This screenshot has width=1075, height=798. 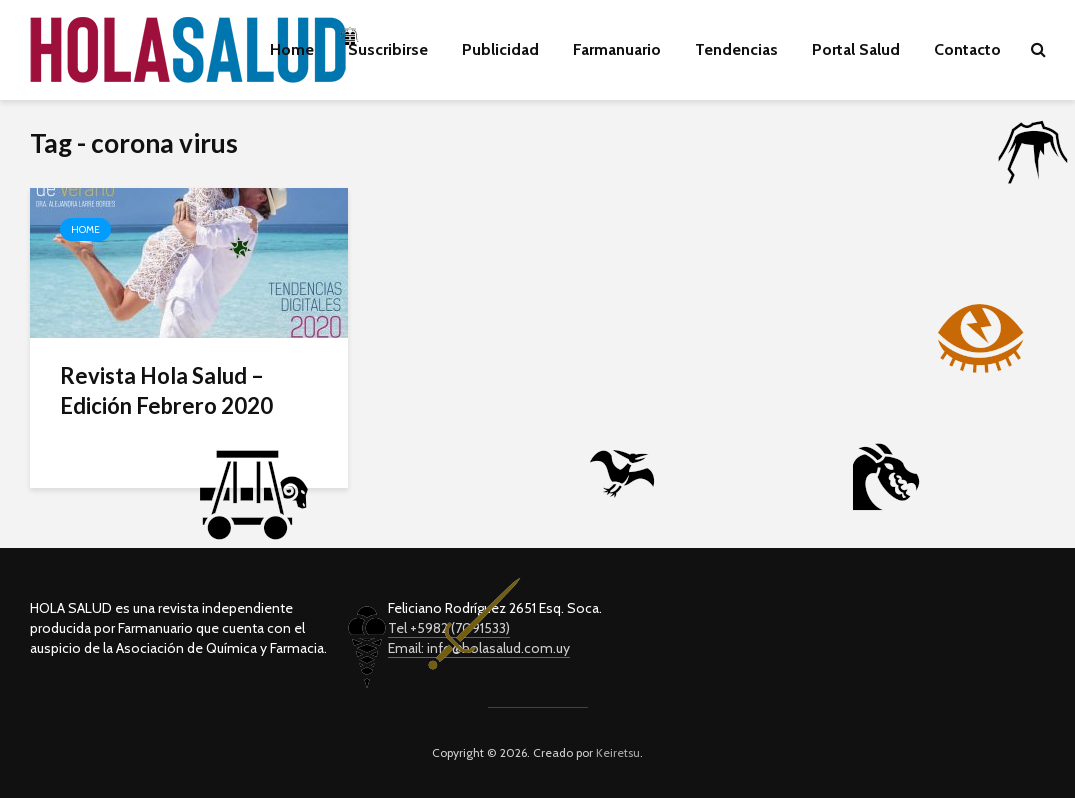 What do you see at coordinates (886, 477) in the screenshot?
I see `access dragon or monster-related game content` at bounding box center [886, 477].